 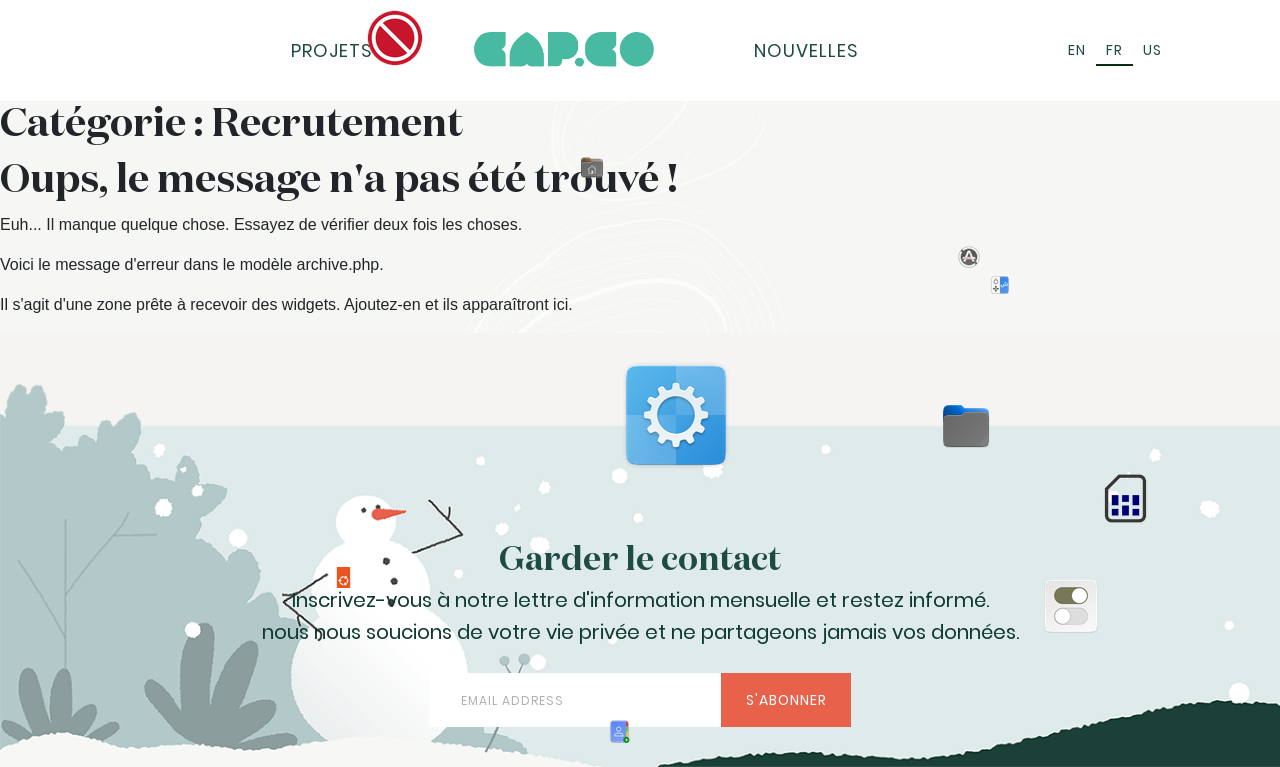 What do you see at coordinates (1071, 606) in the screenshot?
I see `open system tweaks or customization settings` at bounding box center [1071, 606].